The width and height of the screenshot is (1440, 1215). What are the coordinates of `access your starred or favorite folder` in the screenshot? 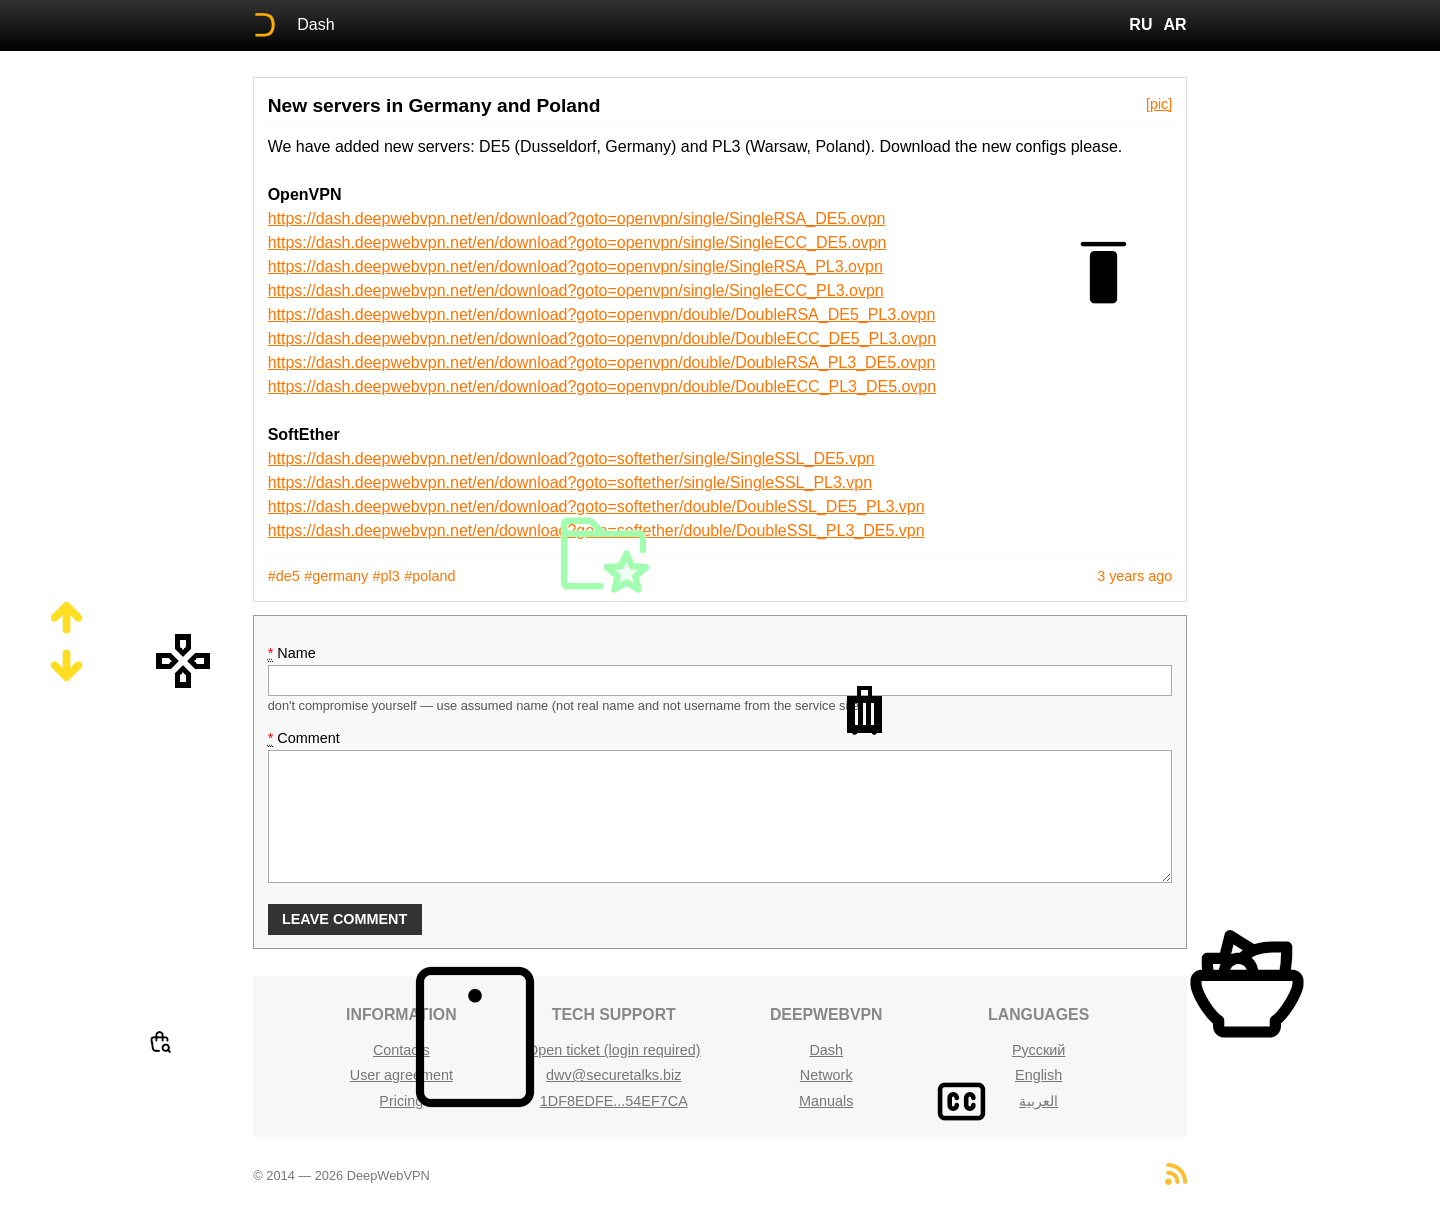 It's located at (603, 553).